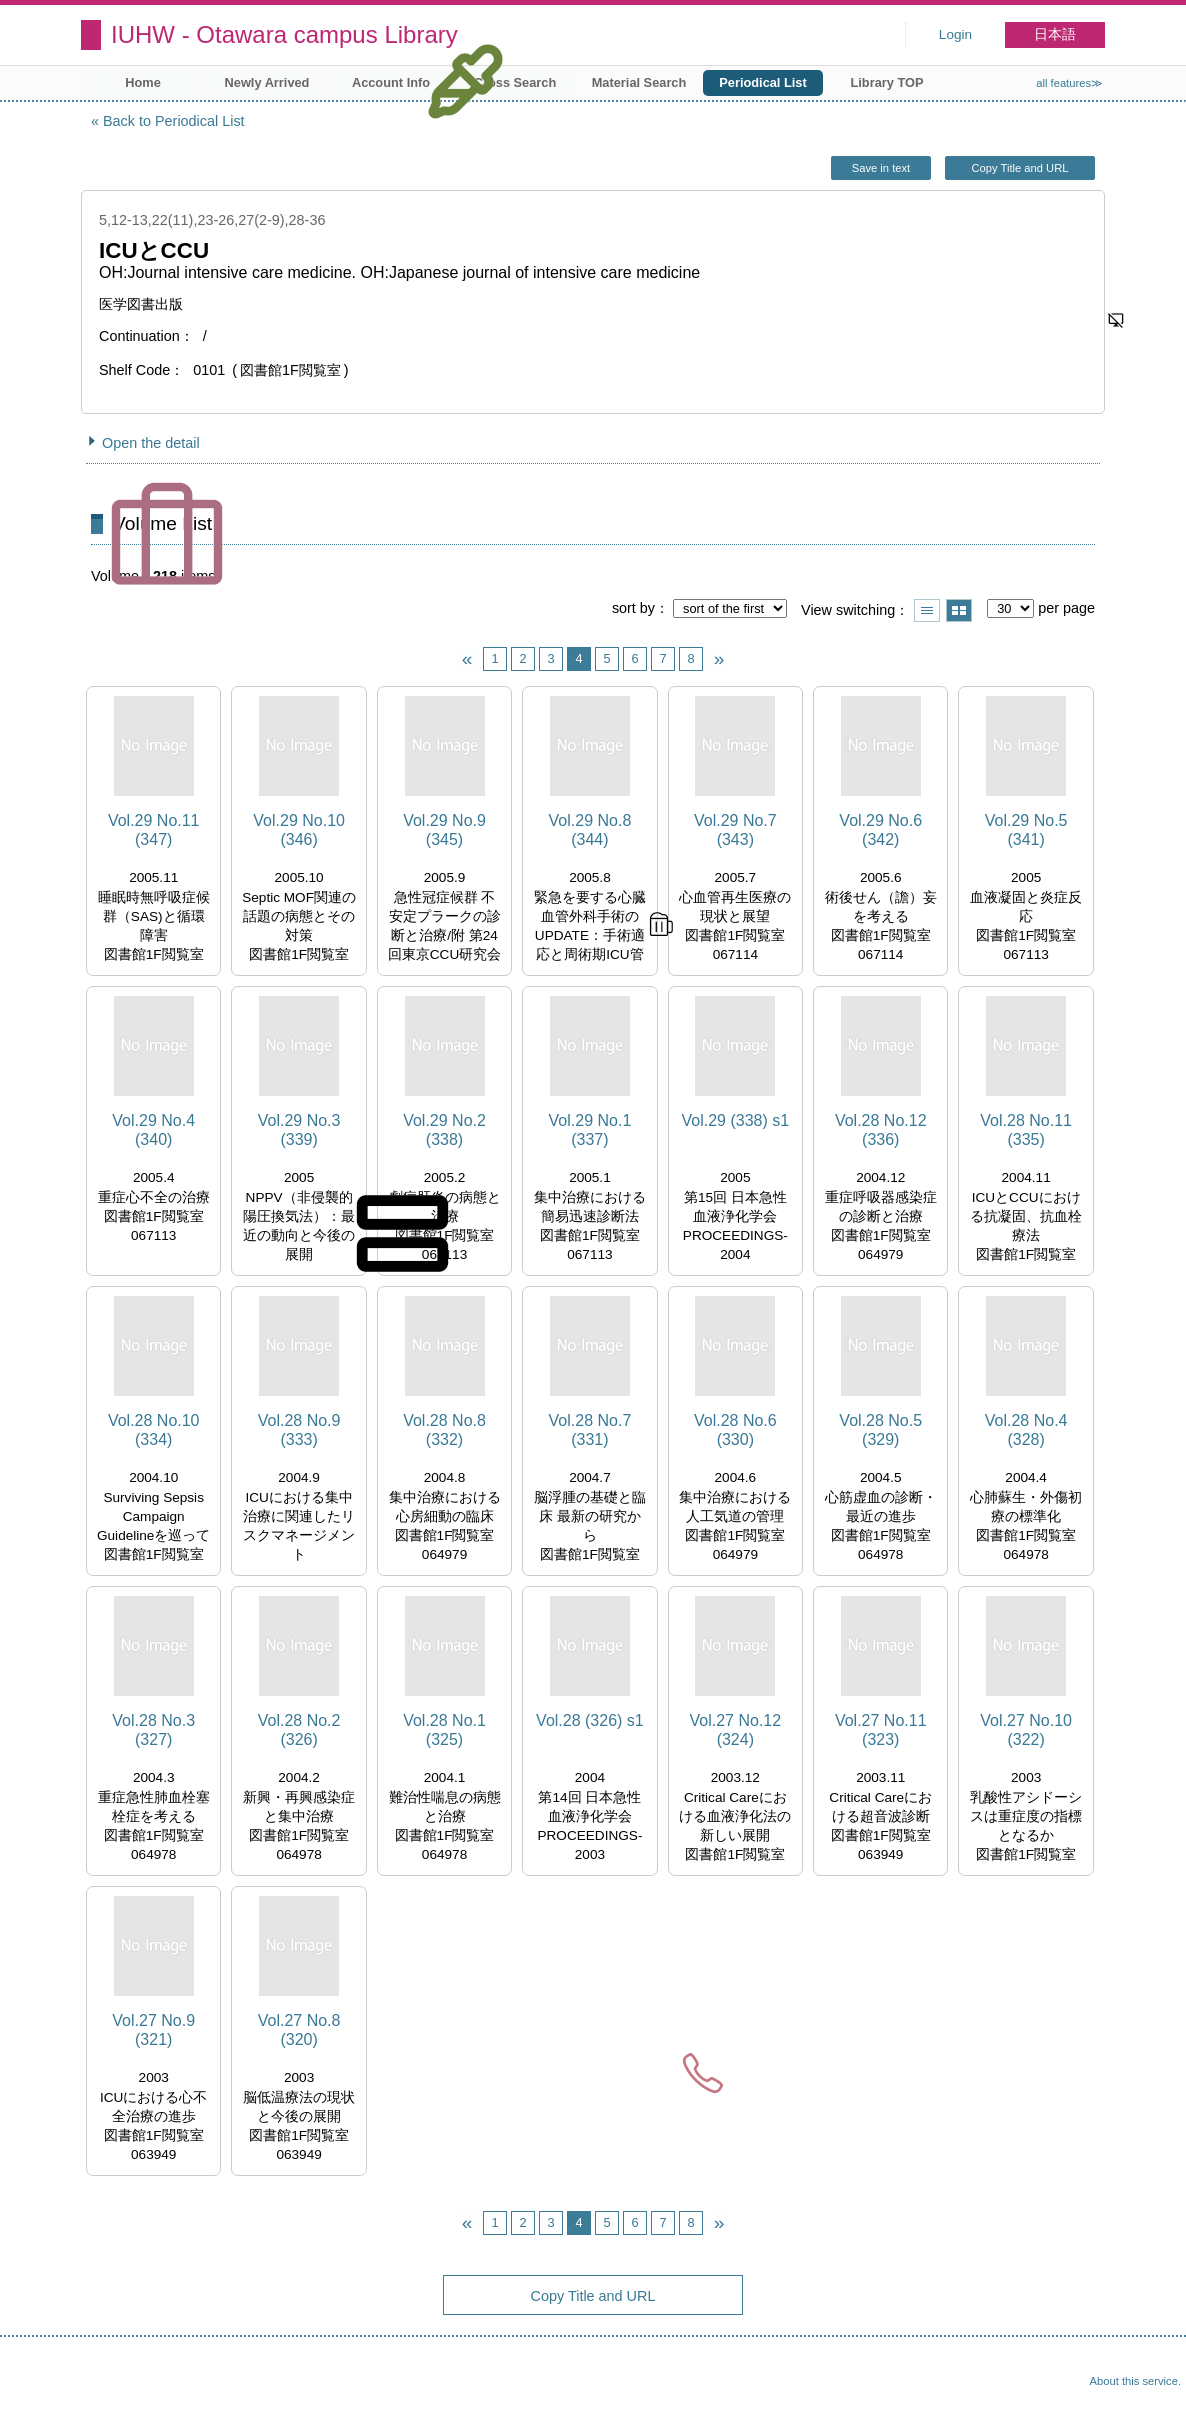 This screenshot has width=1186, height=2426. I want to click on desktop access is currently disabled, so click(1116, 320).